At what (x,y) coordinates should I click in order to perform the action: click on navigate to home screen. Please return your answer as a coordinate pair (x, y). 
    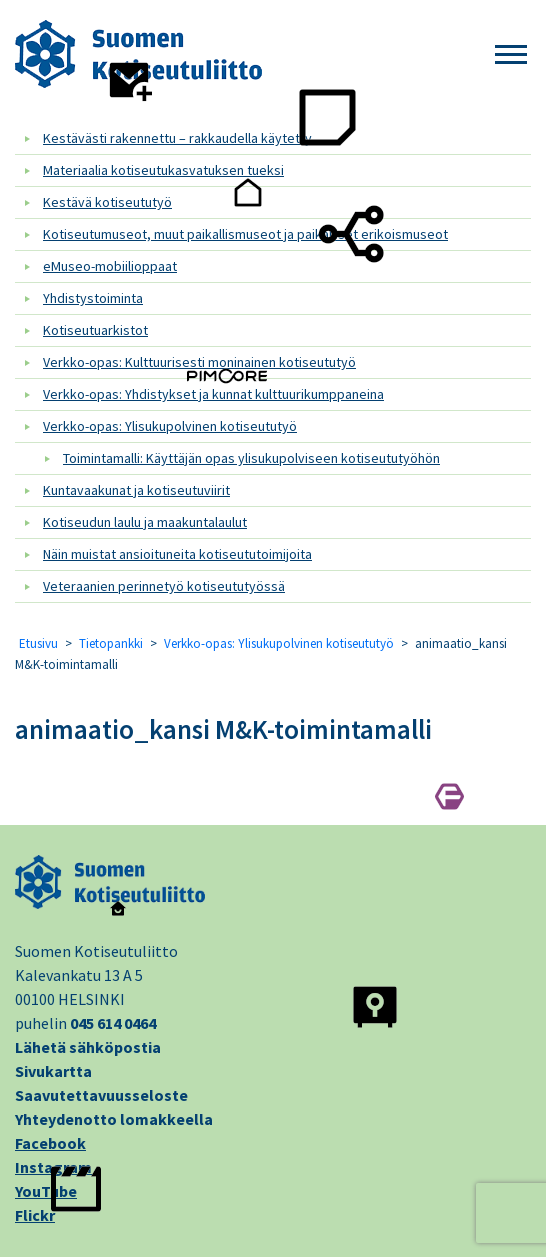
    Looking at the image, I should click on (248, 193).